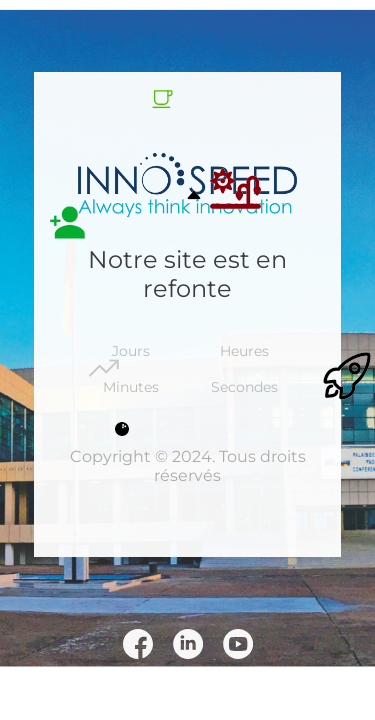 Image resolution: width=375 pixels, height=720 pixels. I want to click on collapse an expanded section or dropdown, so click(194, 195).